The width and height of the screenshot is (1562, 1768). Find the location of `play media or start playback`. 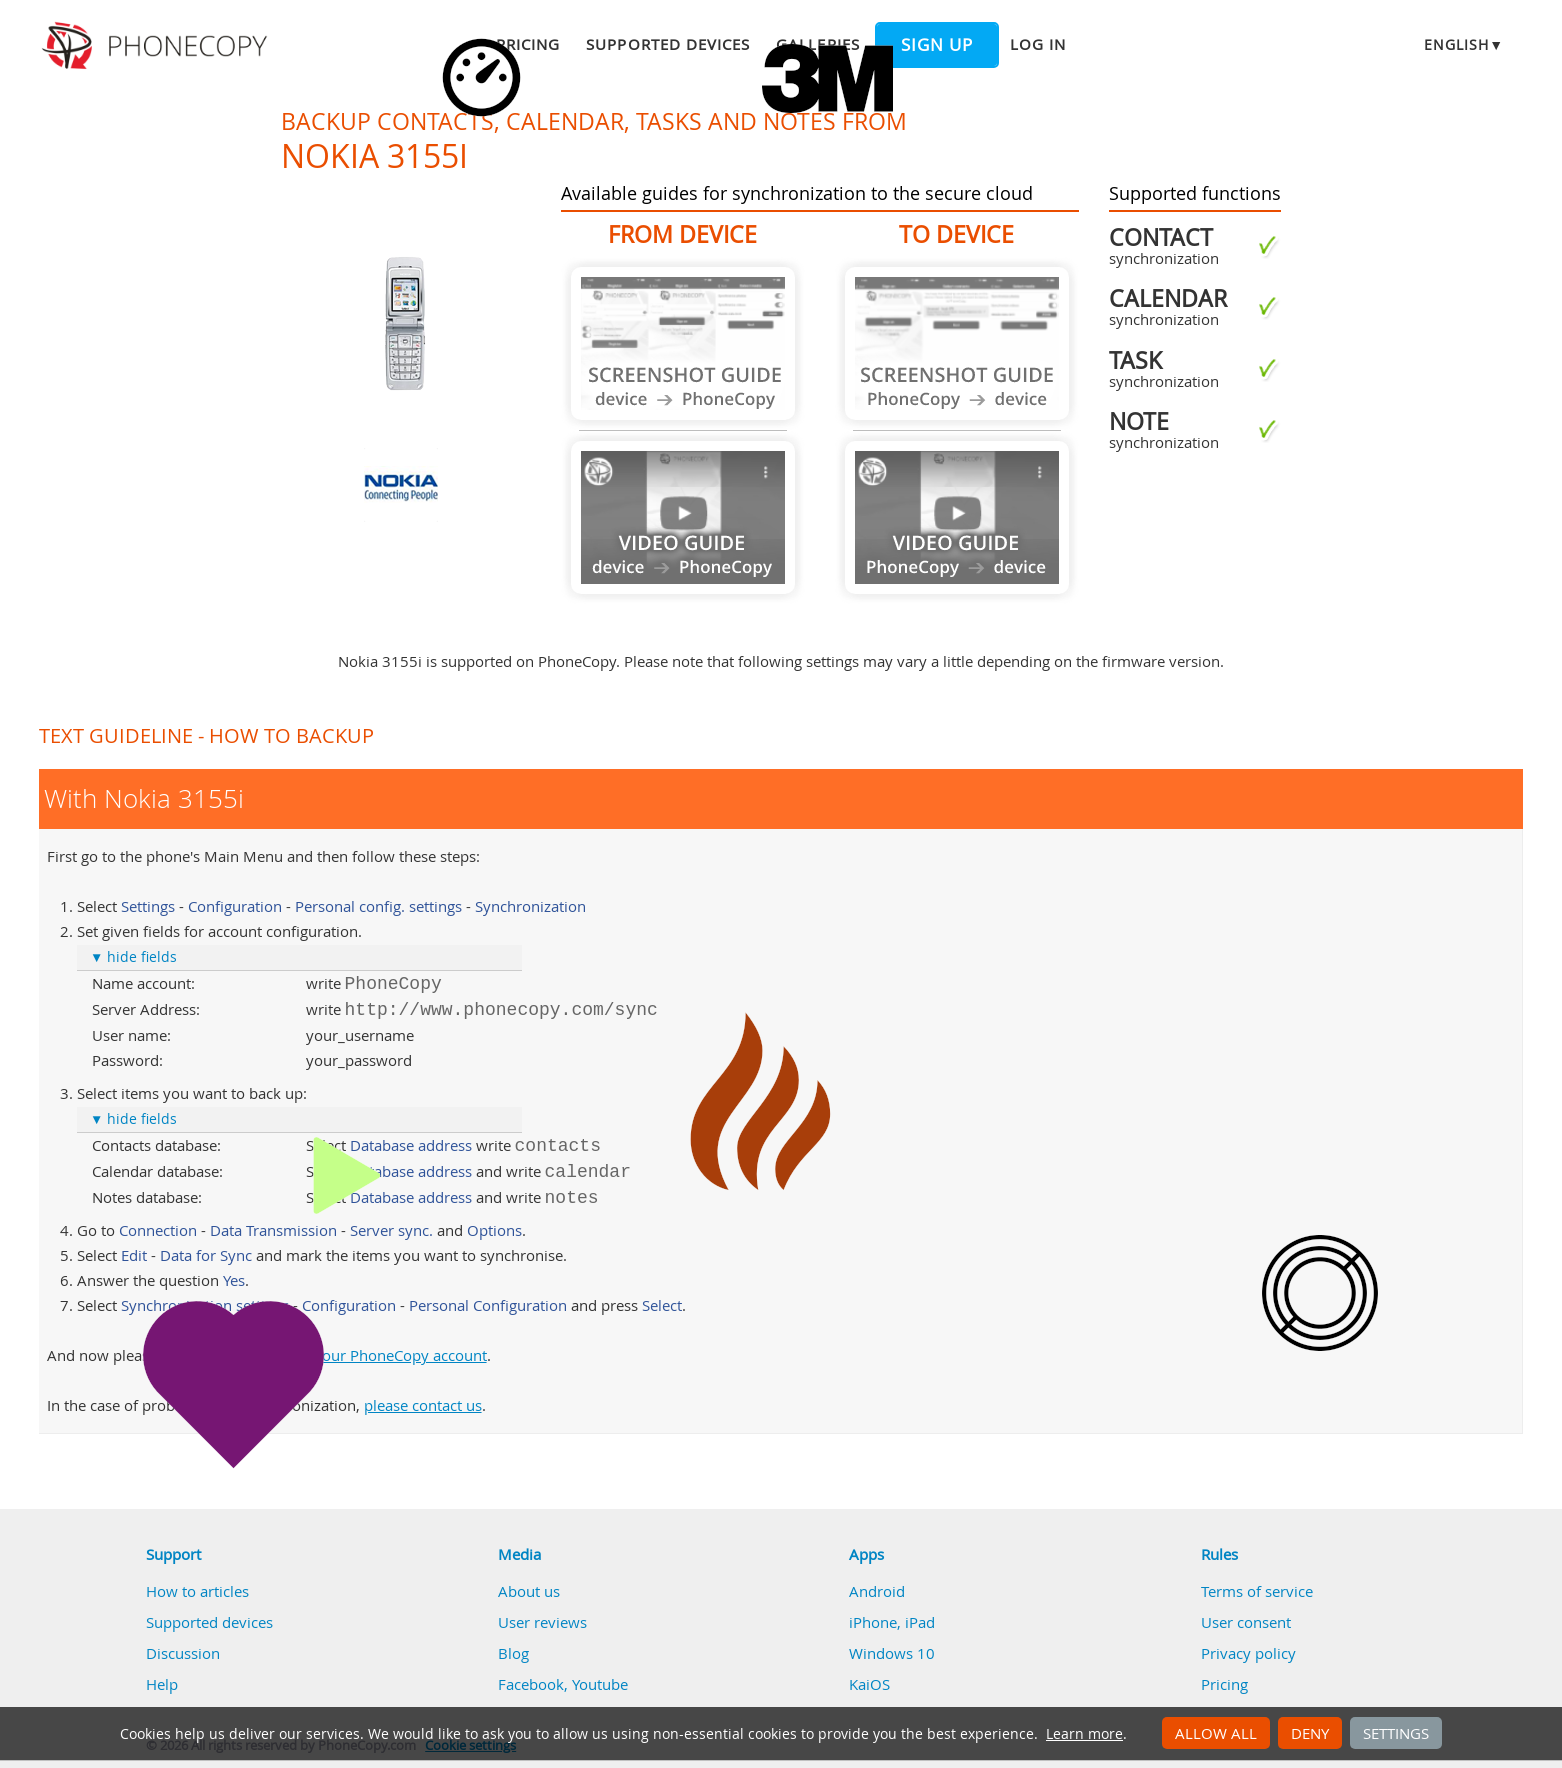

play media or start playback is located at coordinates (342, 1175).